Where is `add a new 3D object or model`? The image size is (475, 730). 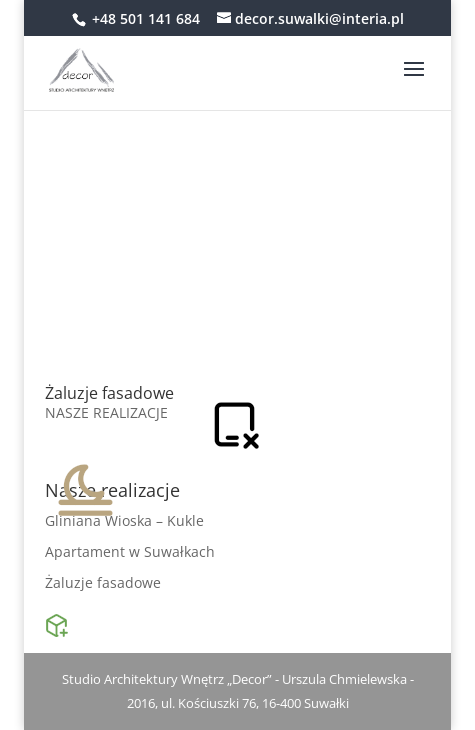 add a new 3D object or model is located at coordinates (56, 625).